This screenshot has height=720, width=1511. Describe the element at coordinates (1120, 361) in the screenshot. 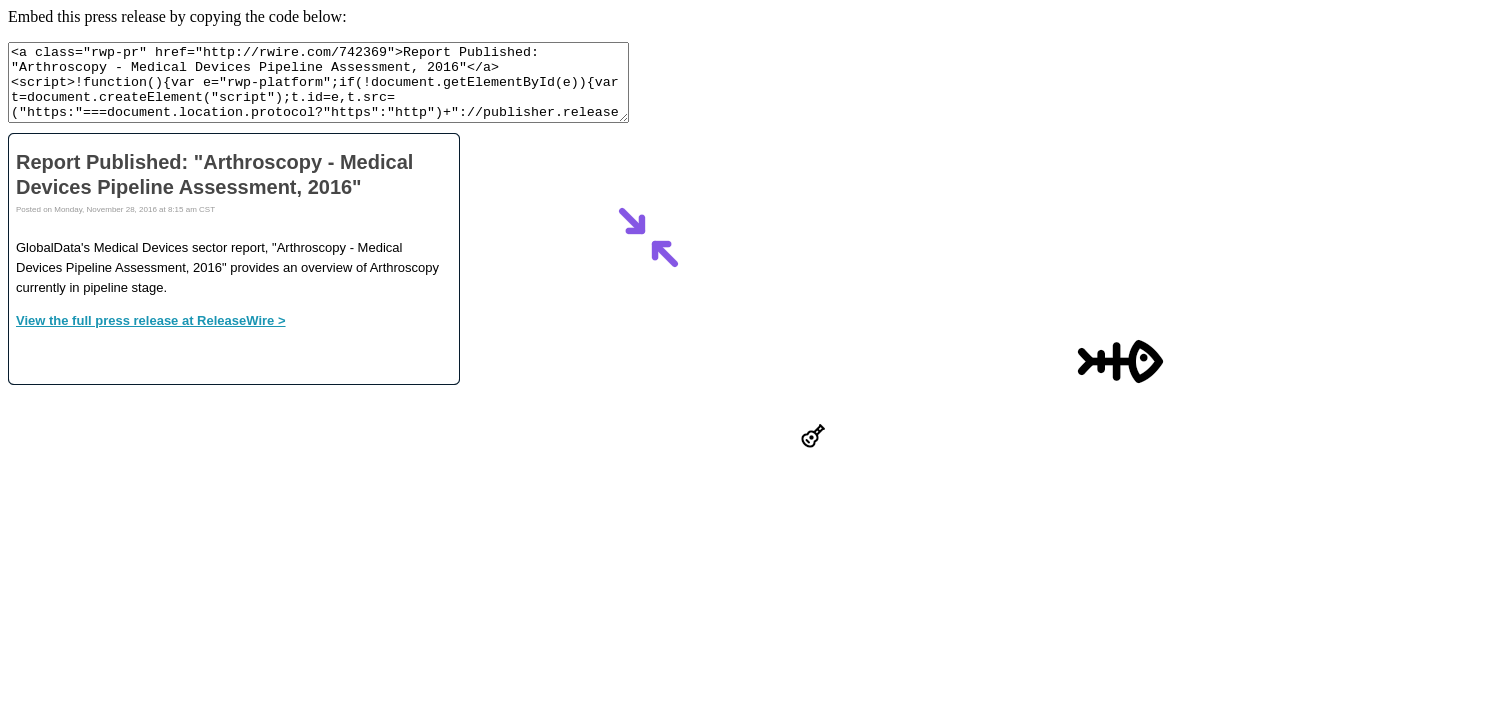

I see `indicates empty or consumed content` at that location.